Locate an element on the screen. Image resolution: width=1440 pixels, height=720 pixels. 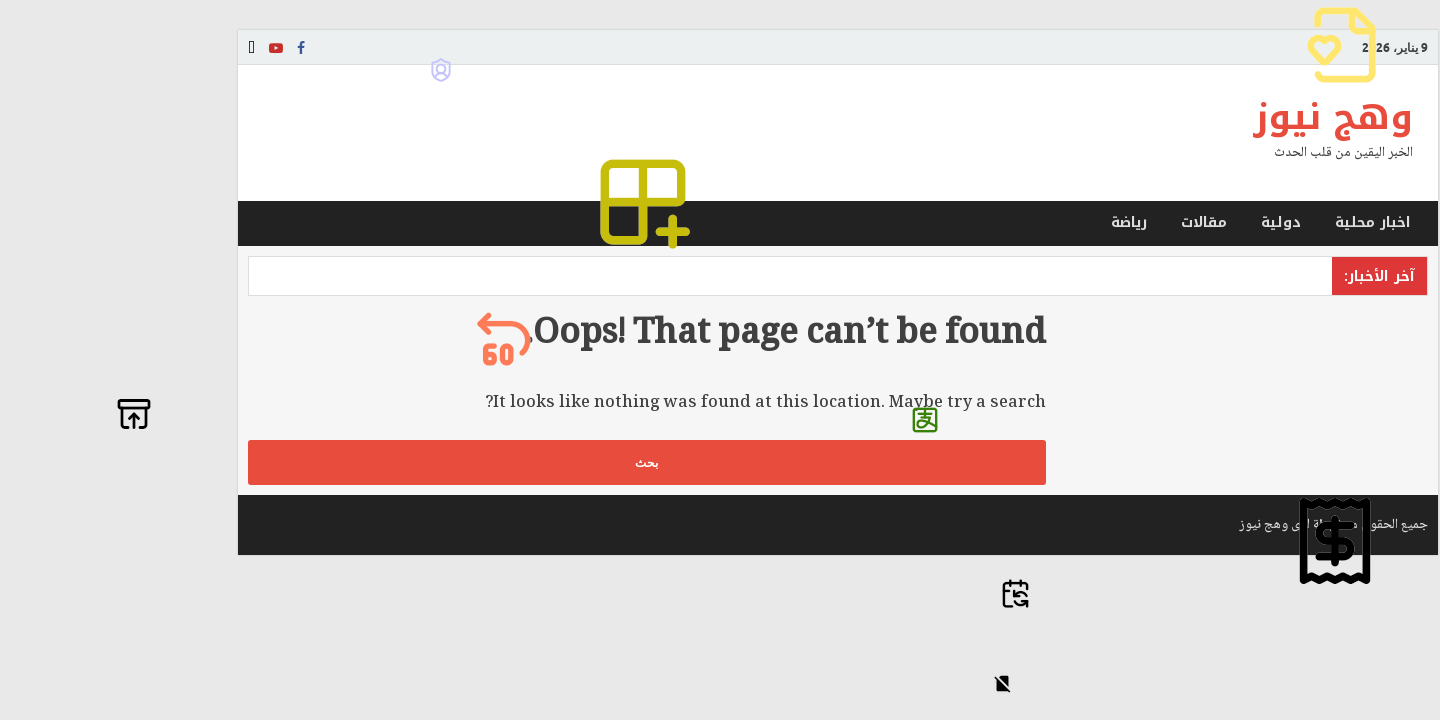
no SIM card detected is located at coordinates (1002, 683).